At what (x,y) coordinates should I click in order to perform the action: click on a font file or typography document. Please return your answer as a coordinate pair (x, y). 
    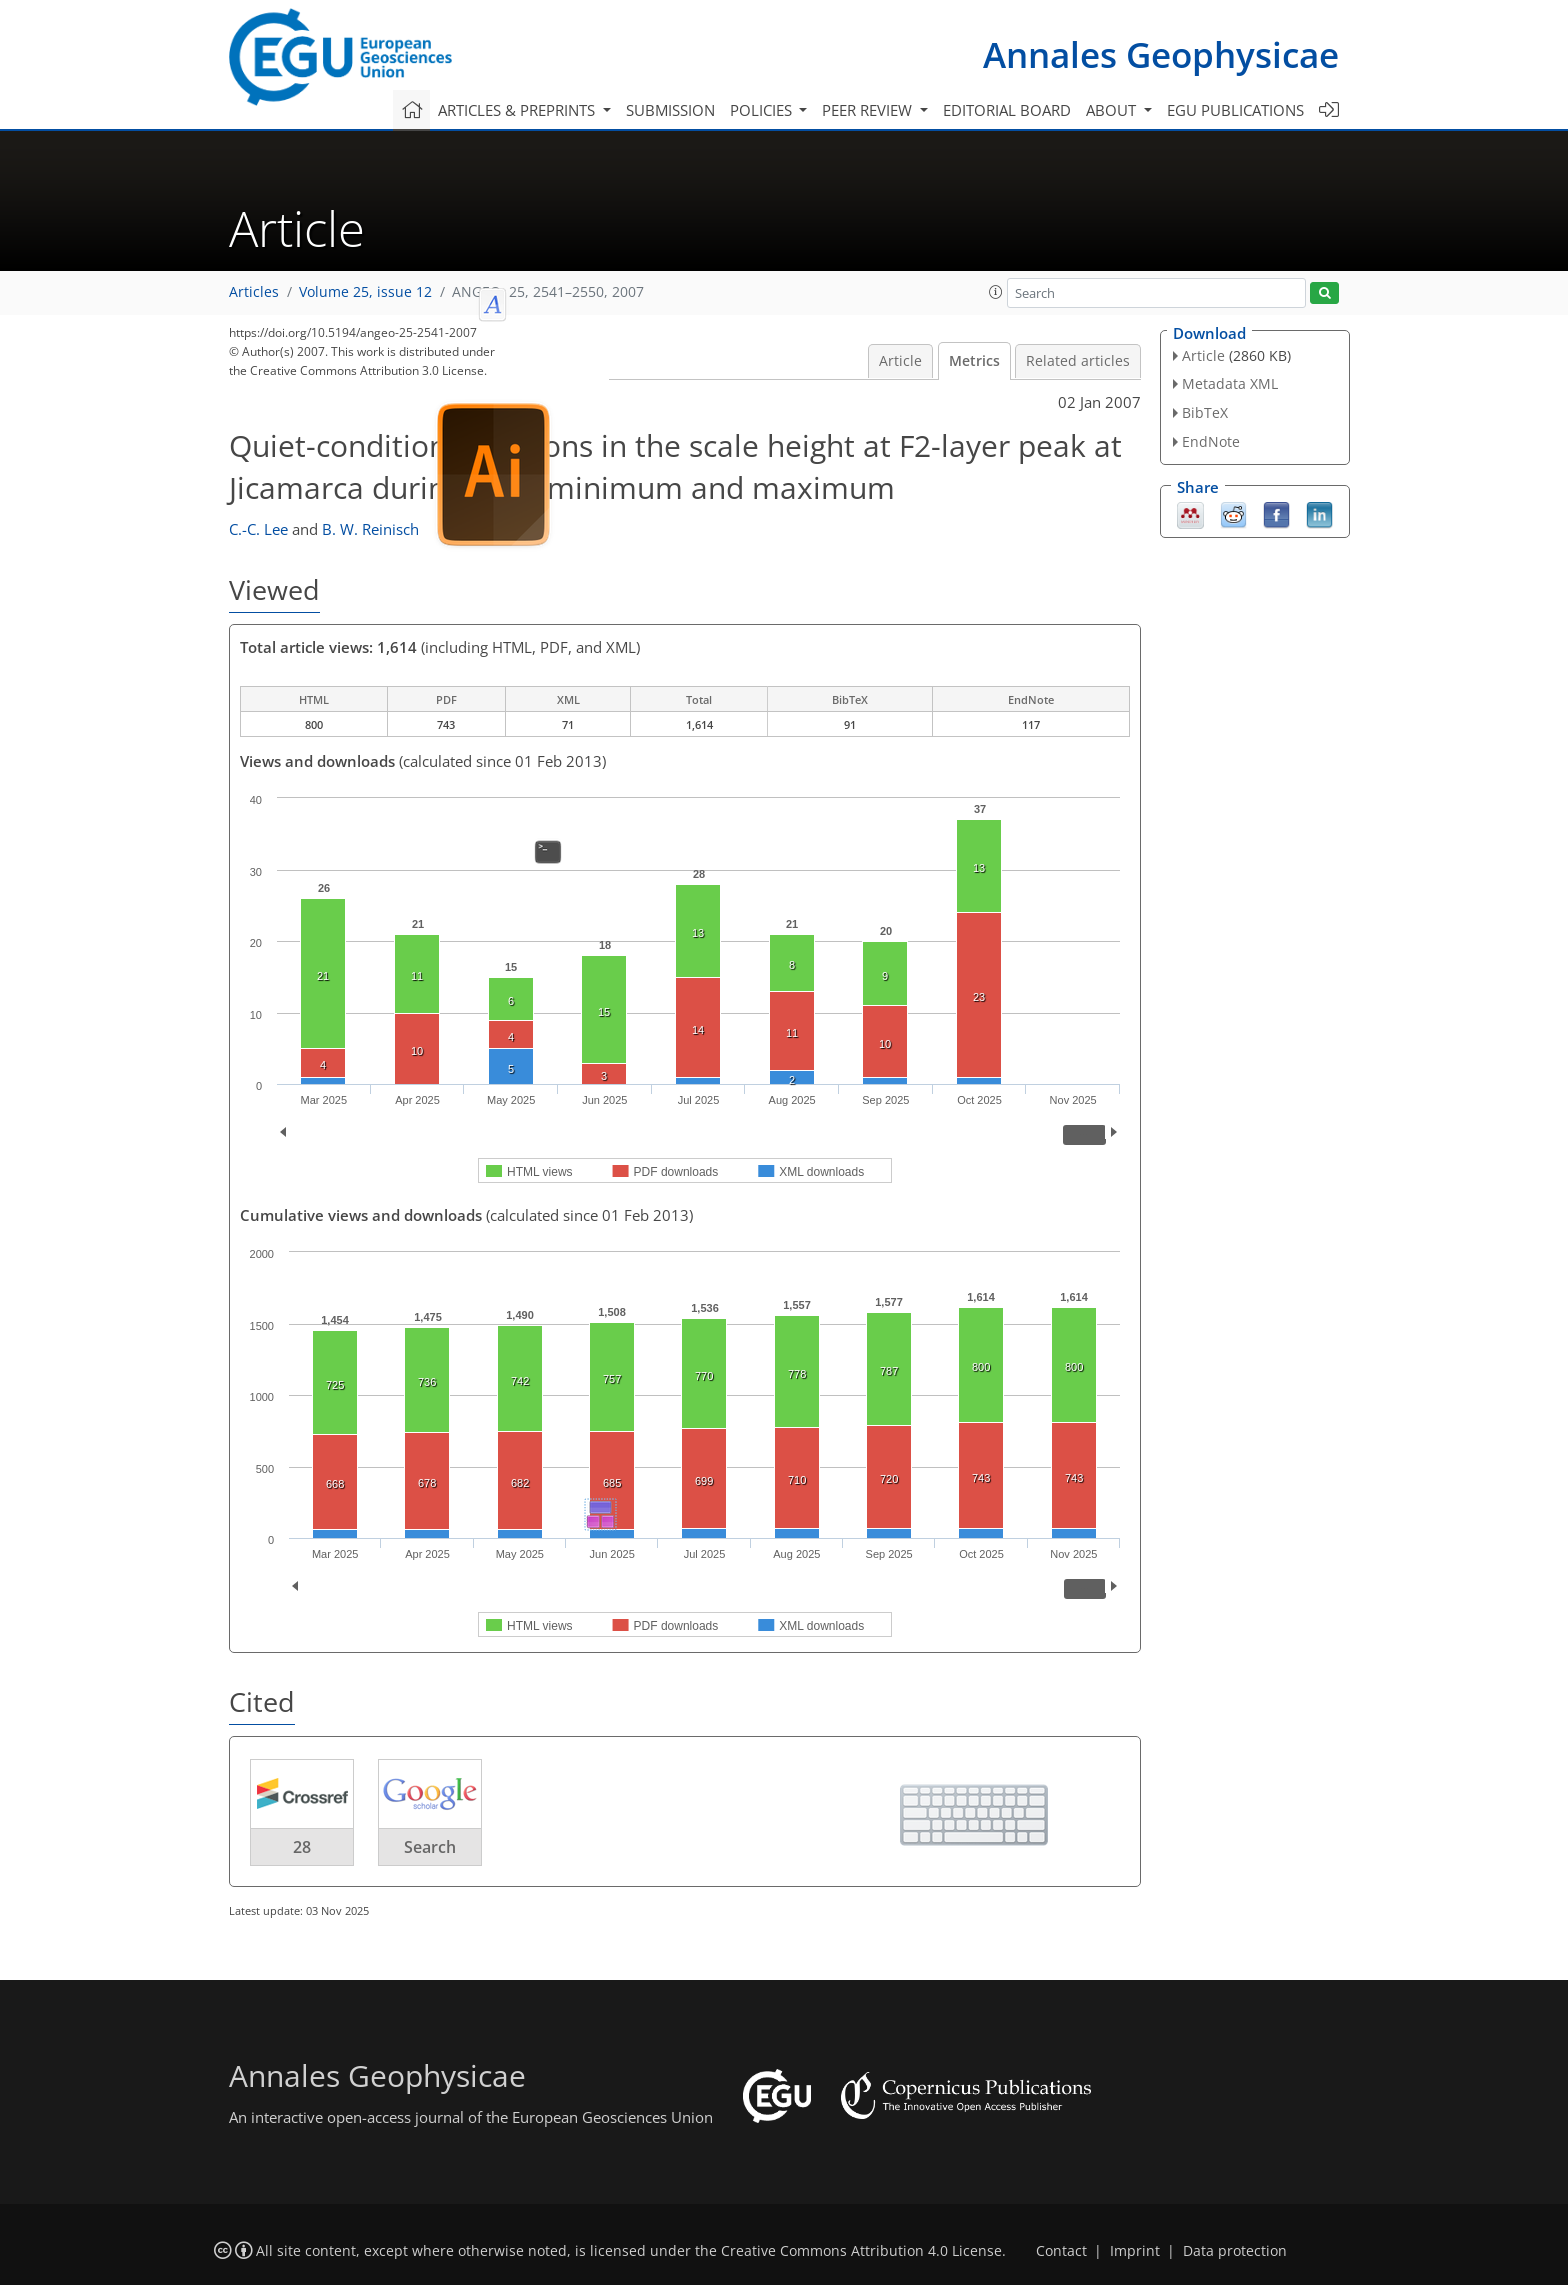
    Looking at the image, I should click on (492, 304).